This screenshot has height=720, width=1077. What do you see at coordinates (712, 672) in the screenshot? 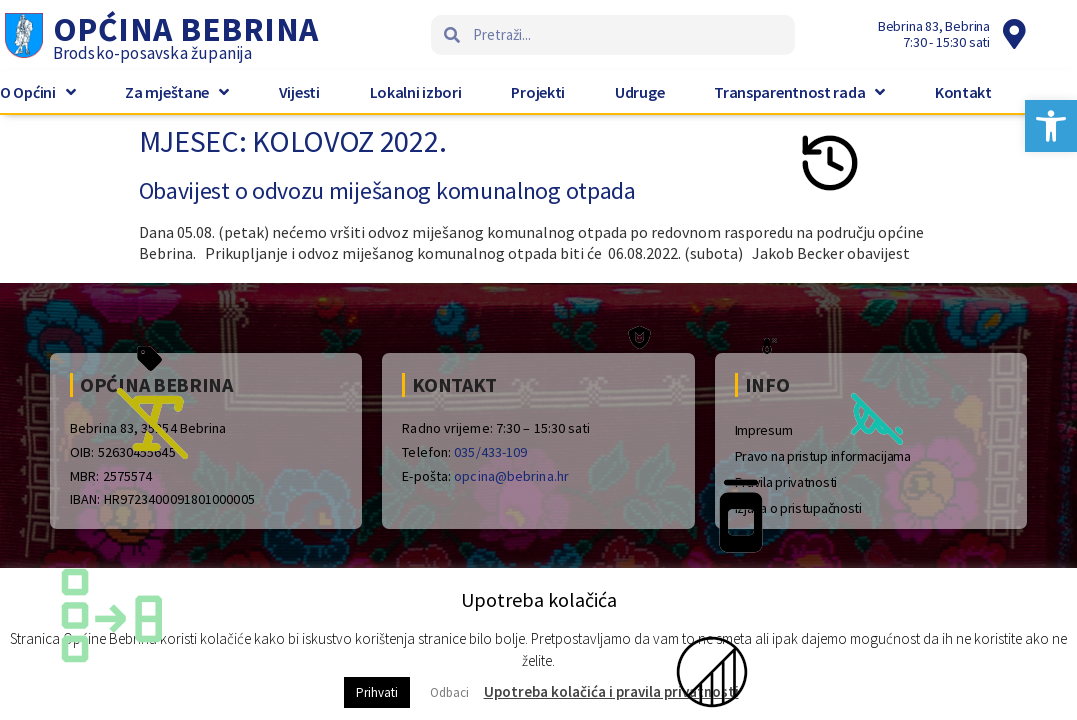
I see `adjust contrast or display settings` at bounding box center [712, 672].